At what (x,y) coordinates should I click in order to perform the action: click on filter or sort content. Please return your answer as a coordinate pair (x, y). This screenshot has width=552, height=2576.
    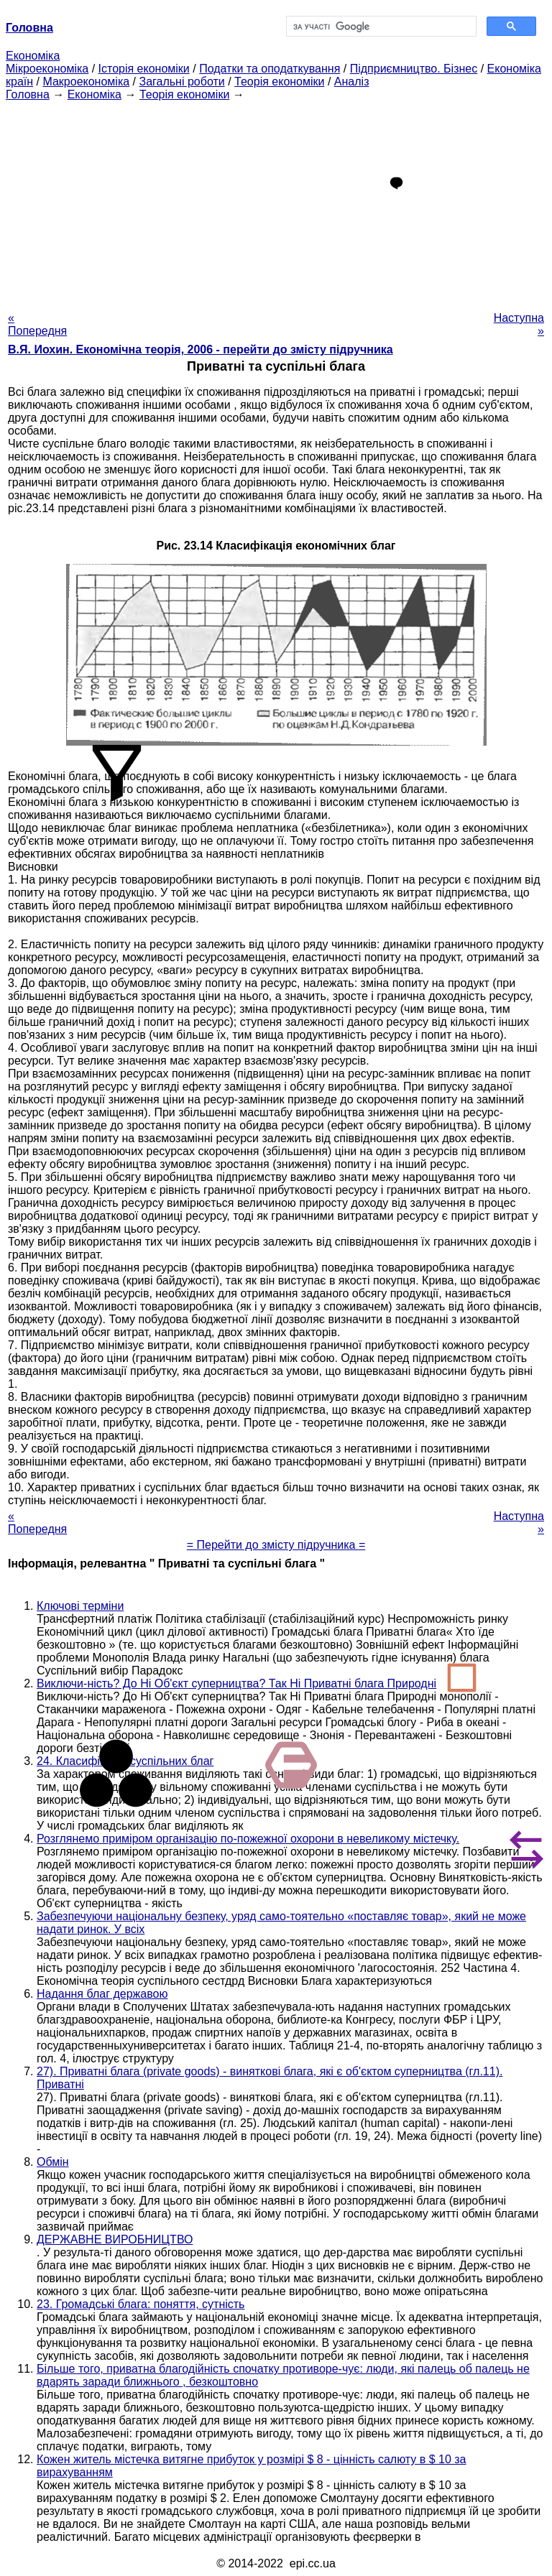
    Looking at the image, I should click on (116, 772).